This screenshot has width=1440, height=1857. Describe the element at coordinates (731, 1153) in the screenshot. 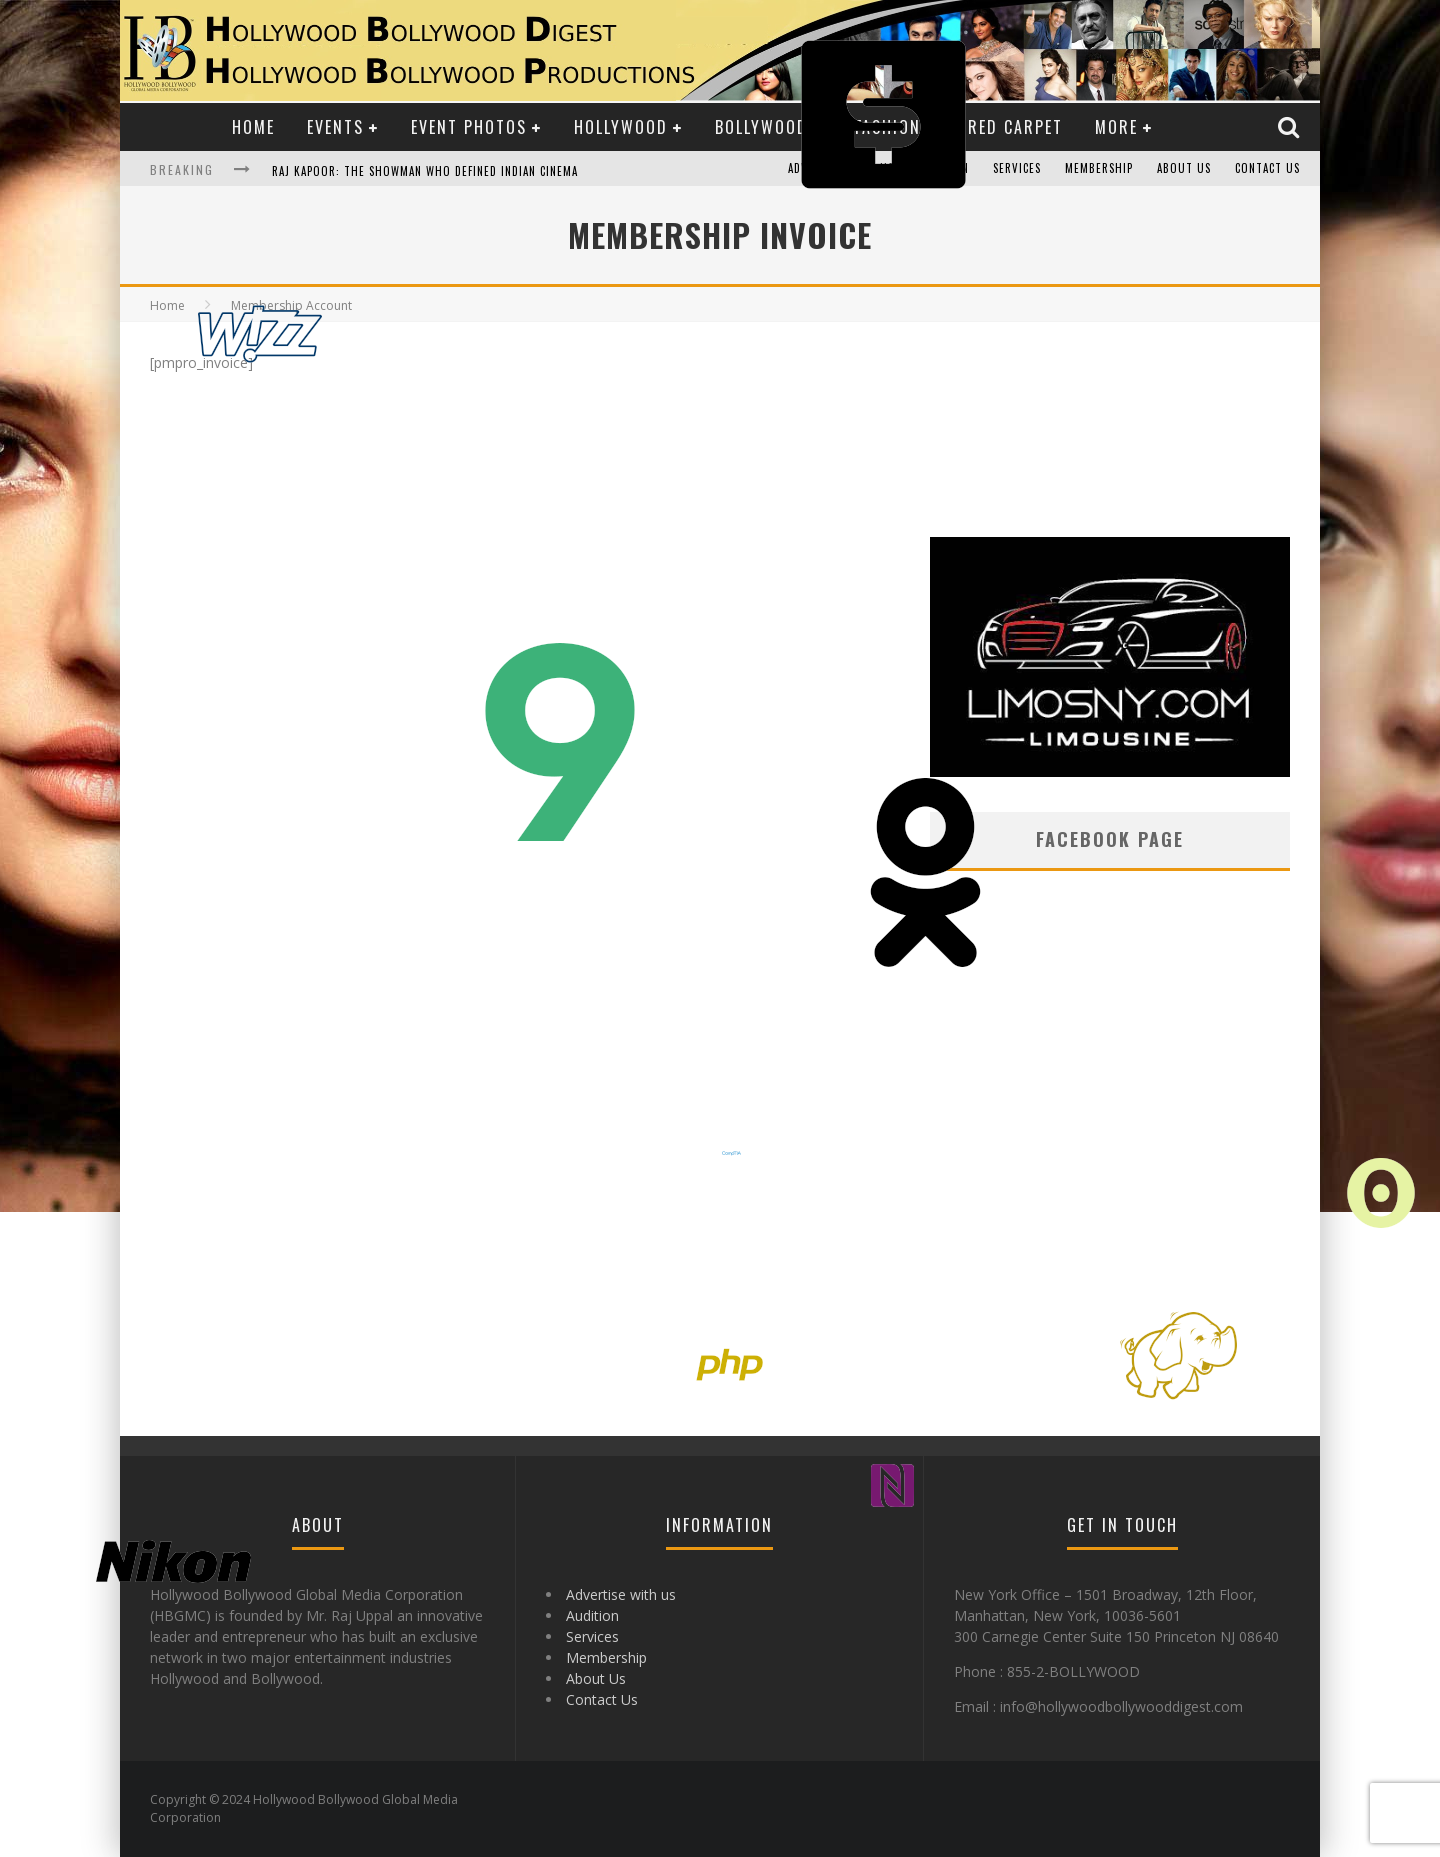

I see `CompTIA official logo` at that location.